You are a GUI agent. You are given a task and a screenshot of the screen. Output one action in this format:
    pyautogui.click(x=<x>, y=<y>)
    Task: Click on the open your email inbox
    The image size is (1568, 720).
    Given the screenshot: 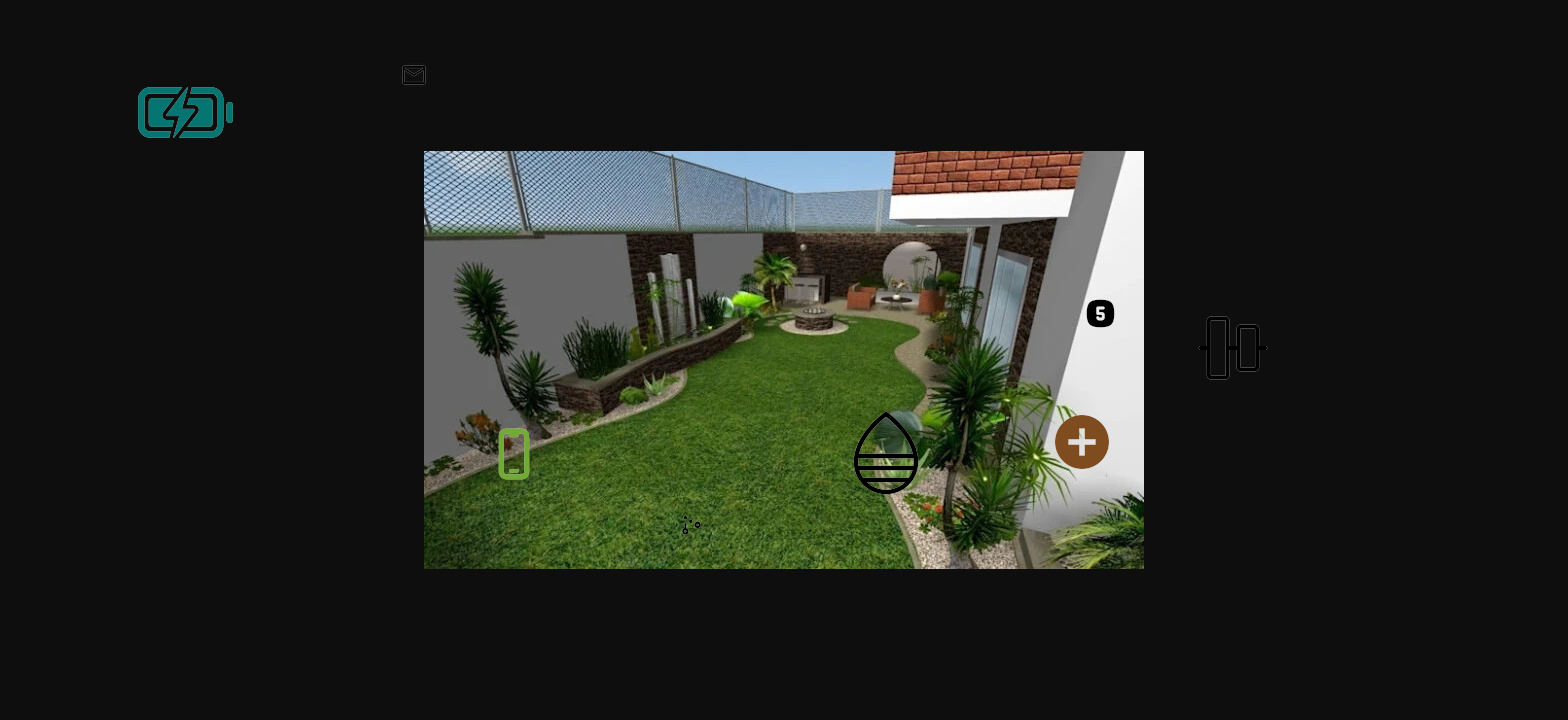 What is the action you would take?
    pyautogui.click(x=414, y=75)
    